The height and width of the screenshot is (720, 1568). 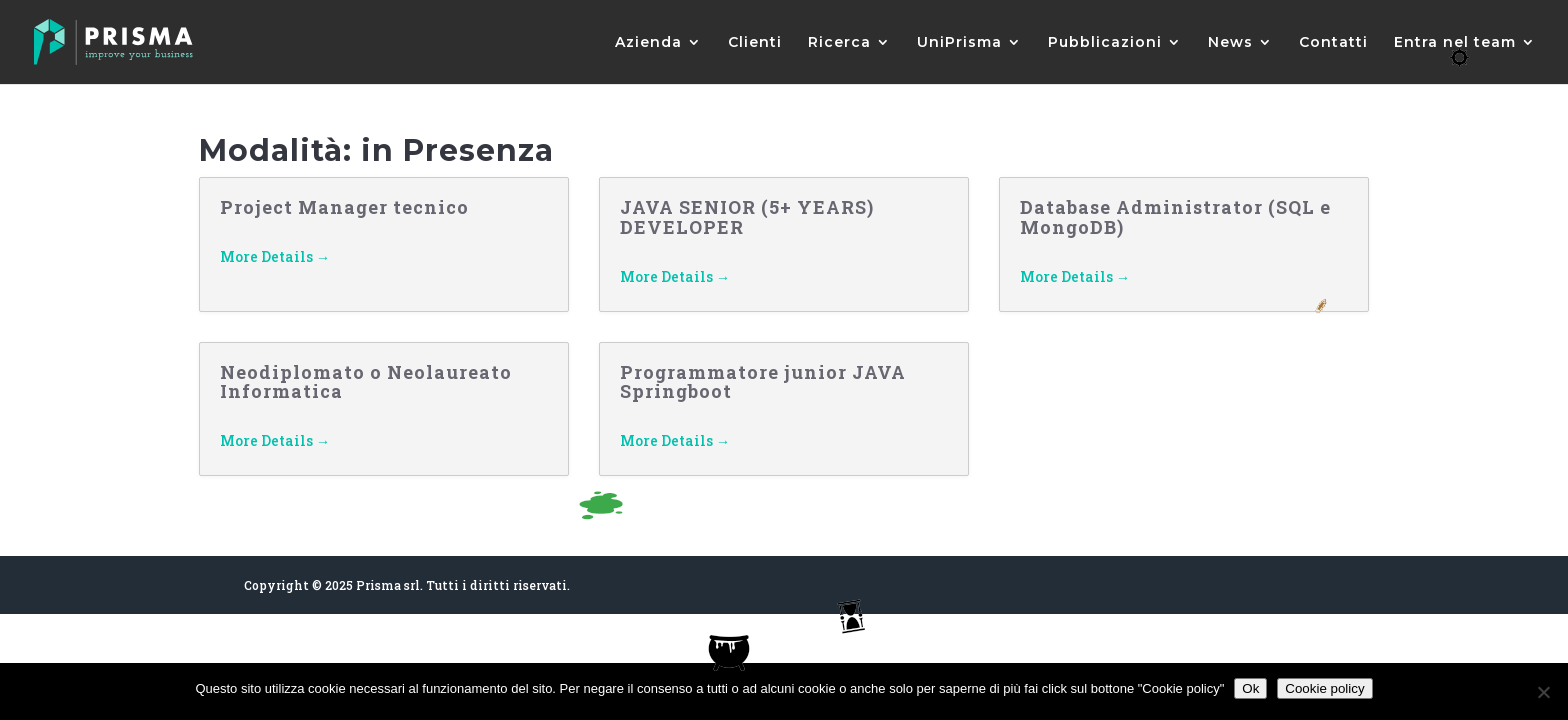 What do you see at coordinates (1459, 57) in the screenshot?
I see `spikeball game or sports activity` at bounding box center [1459, 57].